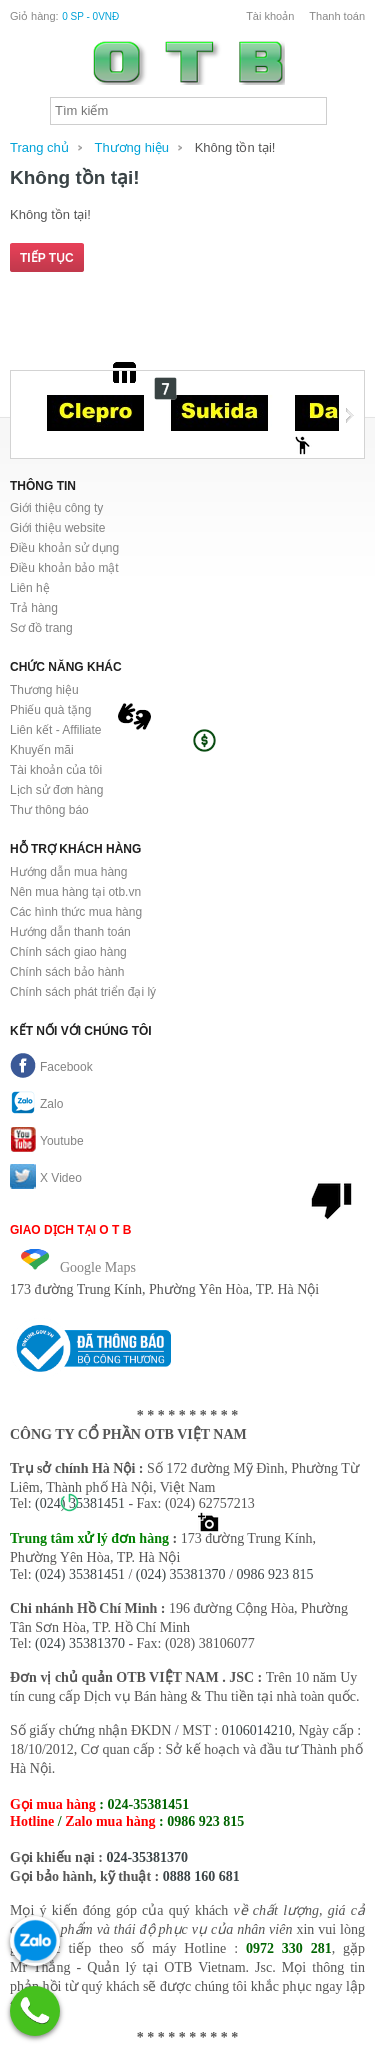 Image resolution: width=375 pixels, height=2046 pixels. I want to click on dislike or downvote content, so click(331, 1199).